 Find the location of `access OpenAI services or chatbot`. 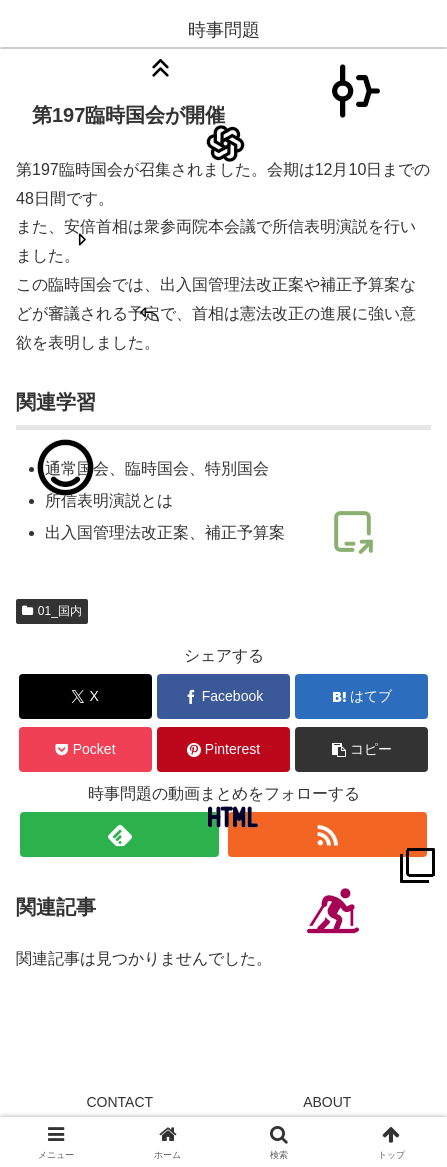

access OpenAI services or chatbot is located at coordinates (225, 143).